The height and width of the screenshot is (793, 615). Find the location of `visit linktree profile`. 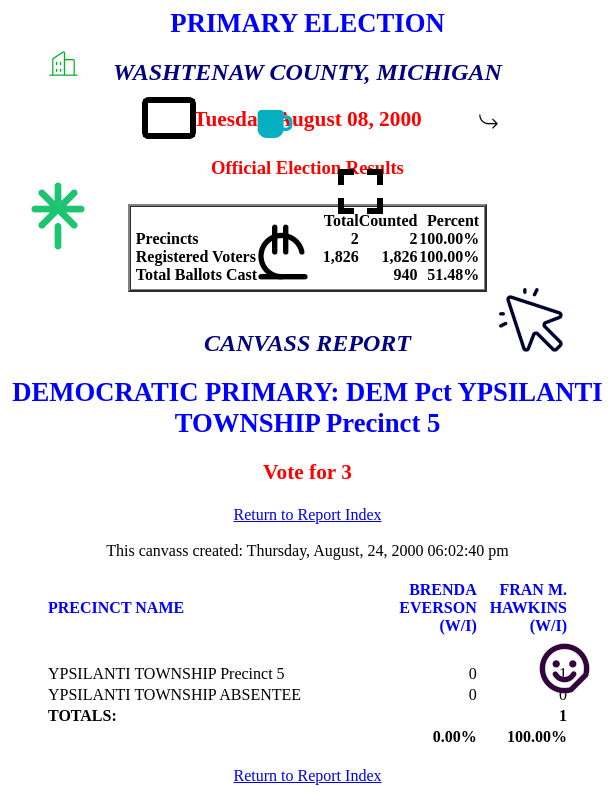

visit linktree profile is located at coordinates (58, 216).